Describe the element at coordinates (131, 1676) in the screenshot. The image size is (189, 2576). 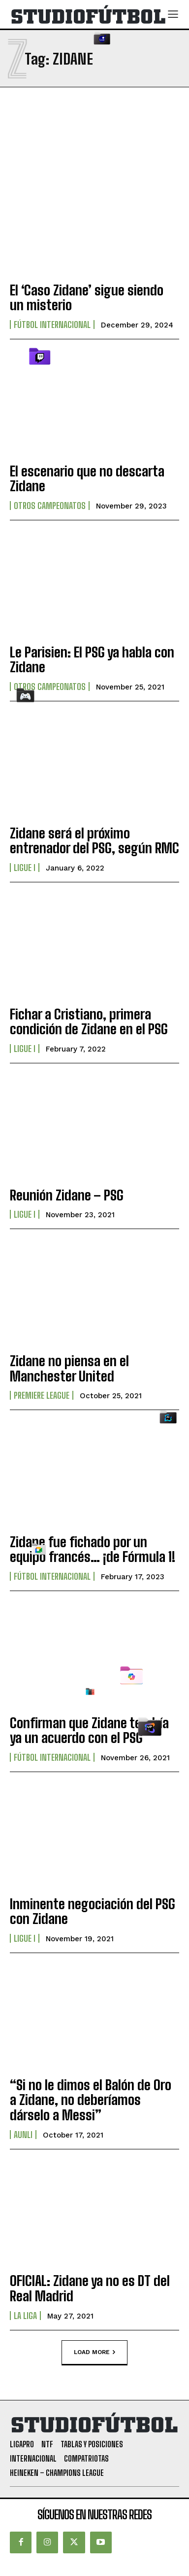
I see `open folder containing microsoft copilot 365 files` at that location.